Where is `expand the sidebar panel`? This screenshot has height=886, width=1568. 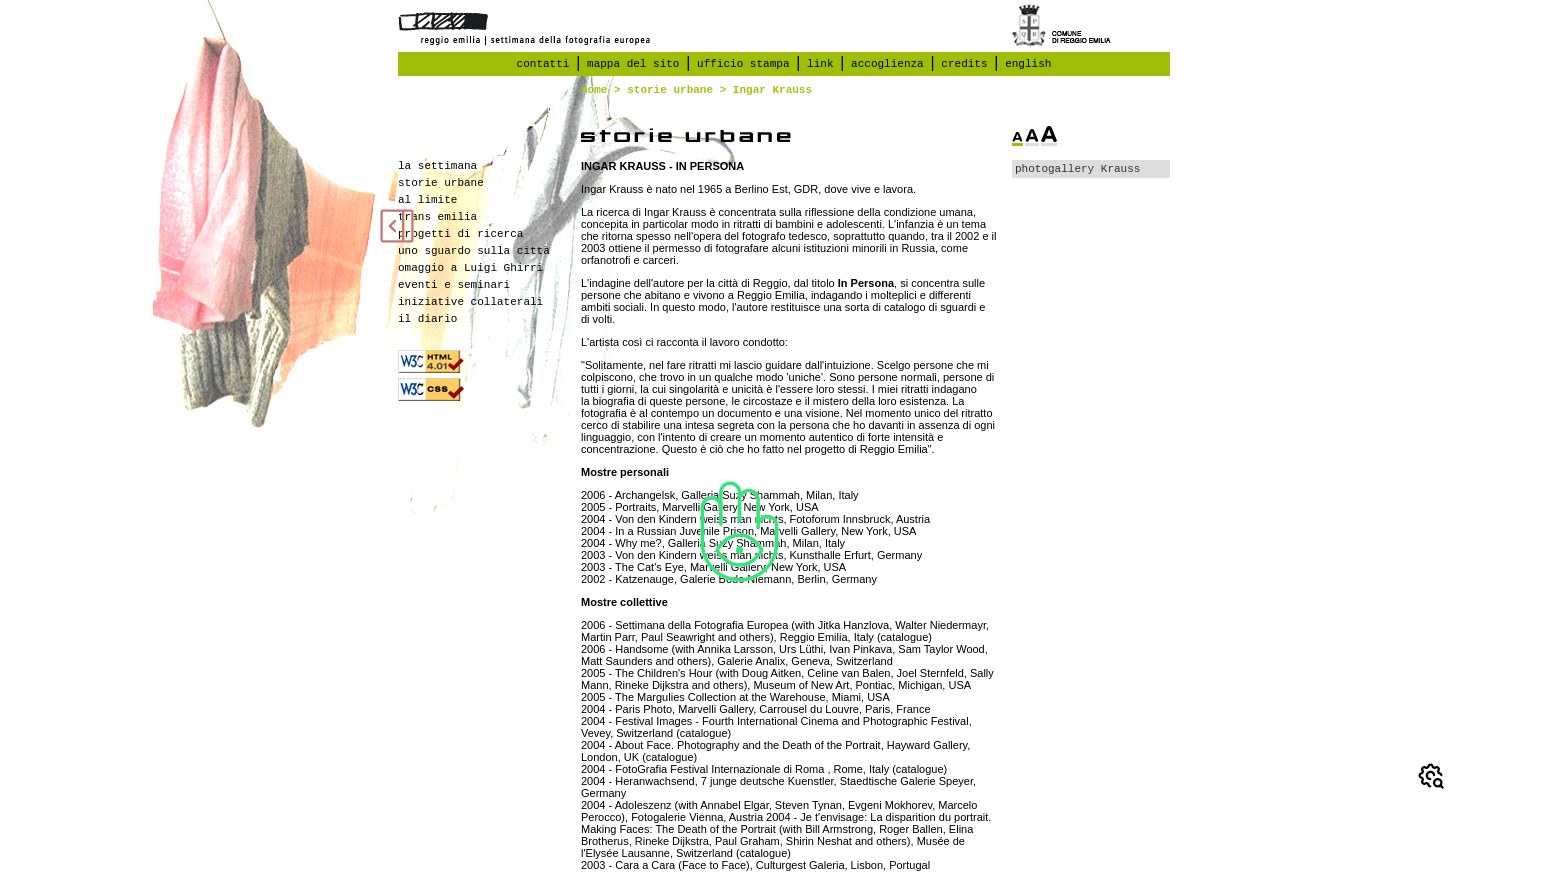
expand the sidebar panel is located at coordinates (397, 226).